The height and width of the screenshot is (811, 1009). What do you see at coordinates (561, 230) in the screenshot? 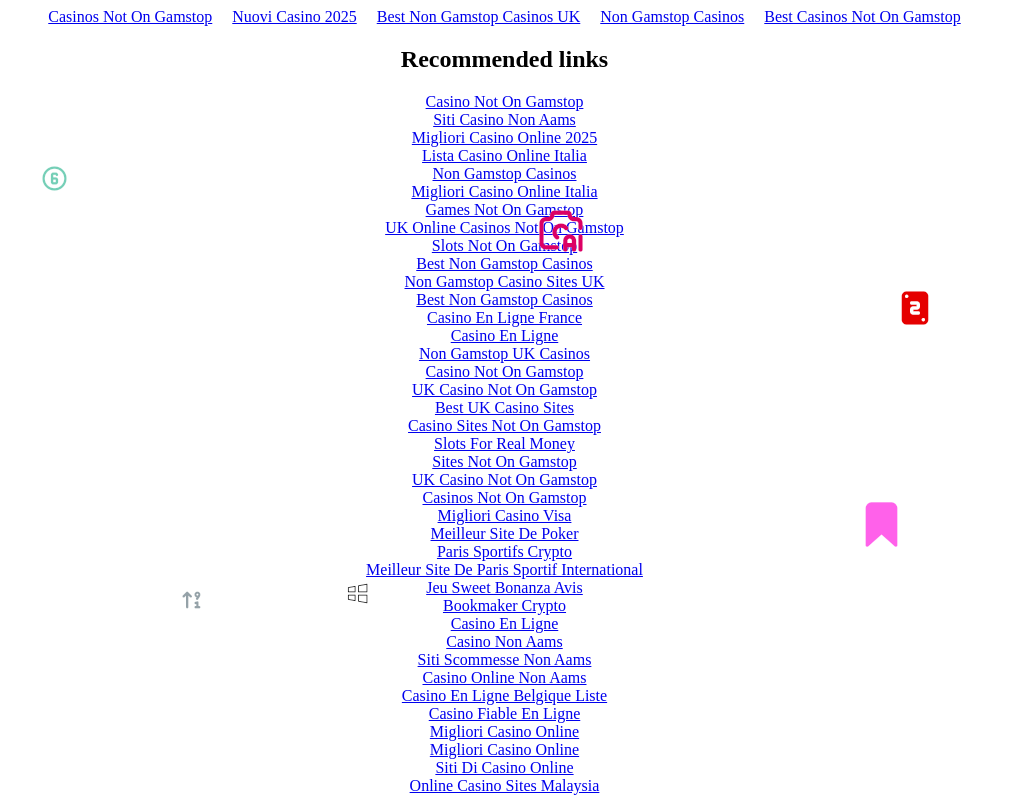
I see `access AI-powered camera features` at bounding box center [561, 230].